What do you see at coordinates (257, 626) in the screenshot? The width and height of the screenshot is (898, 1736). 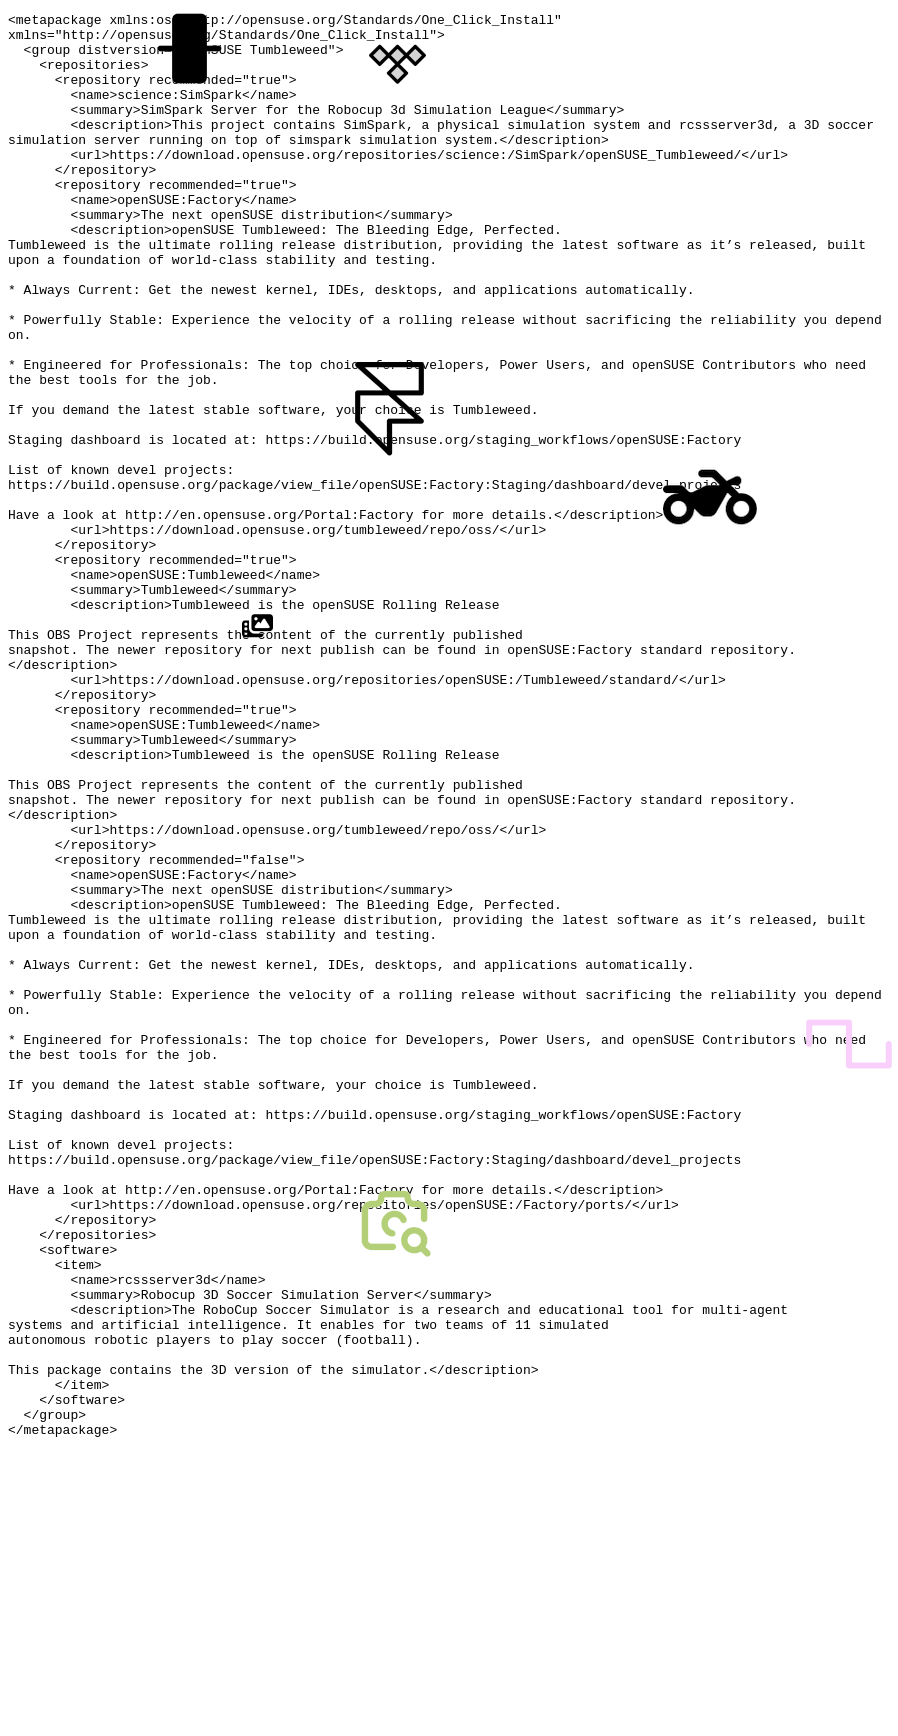 I see `access photo and video gallery` at bounding box center [257, 626].